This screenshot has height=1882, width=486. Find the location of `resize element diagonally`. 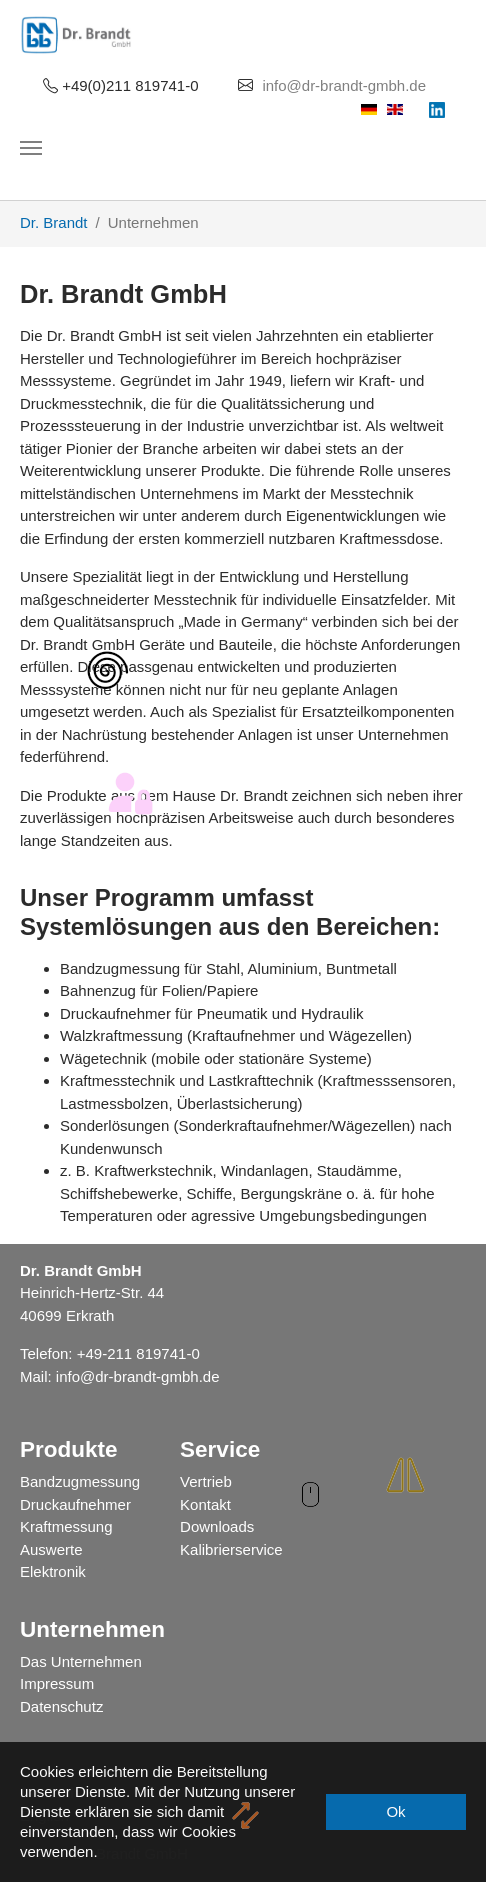

resize element diagonally is located at coordinates (245, 1815).